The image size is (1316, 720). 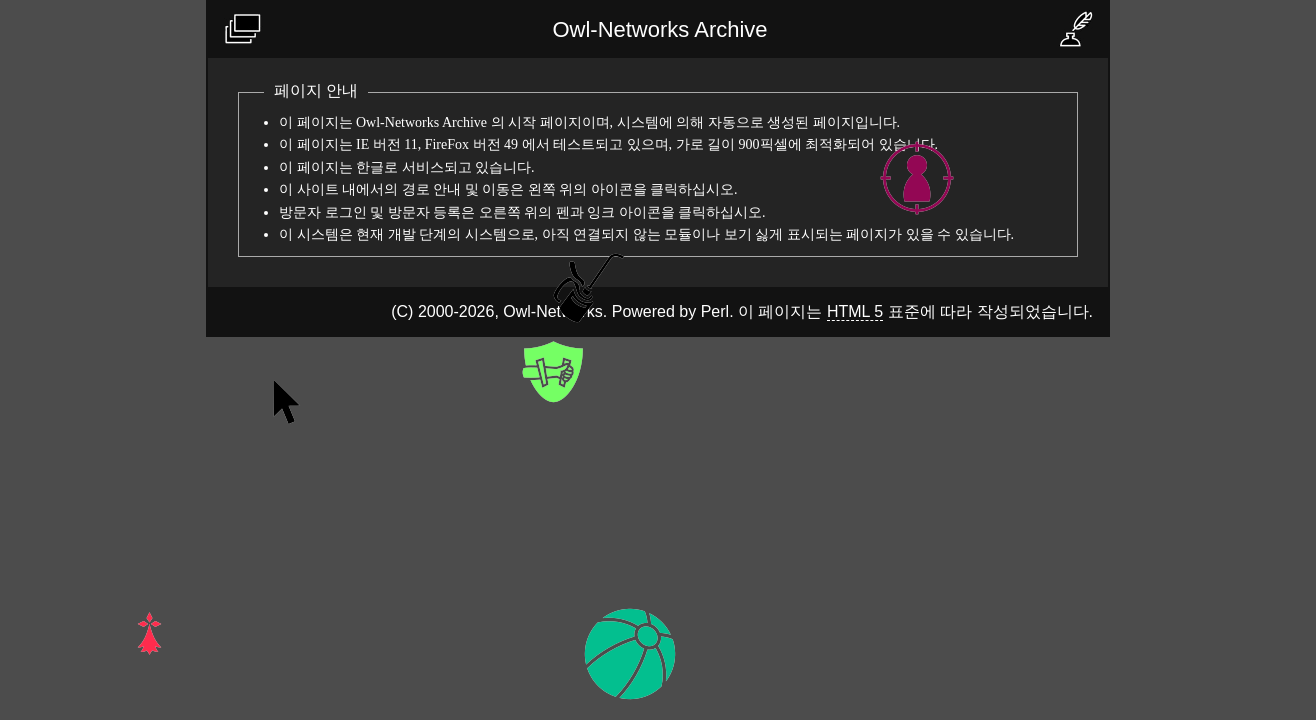 I want to click on target or focus on a specific user, so click(x=917, y=178).